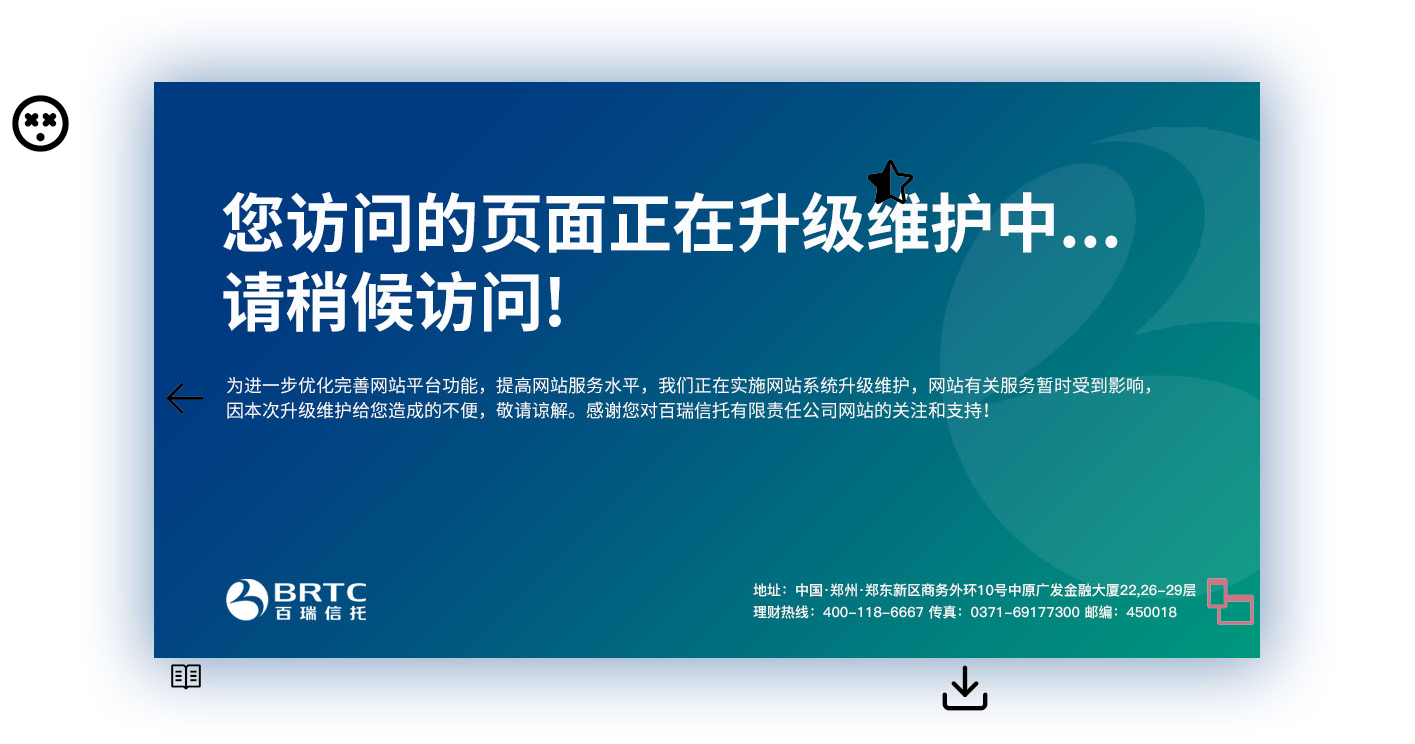 The width and height of the screenshot is (1415, 744). Describe the element at coordinates (186, 677) in the screenshot. I see `open documentation or help guide` at that location.